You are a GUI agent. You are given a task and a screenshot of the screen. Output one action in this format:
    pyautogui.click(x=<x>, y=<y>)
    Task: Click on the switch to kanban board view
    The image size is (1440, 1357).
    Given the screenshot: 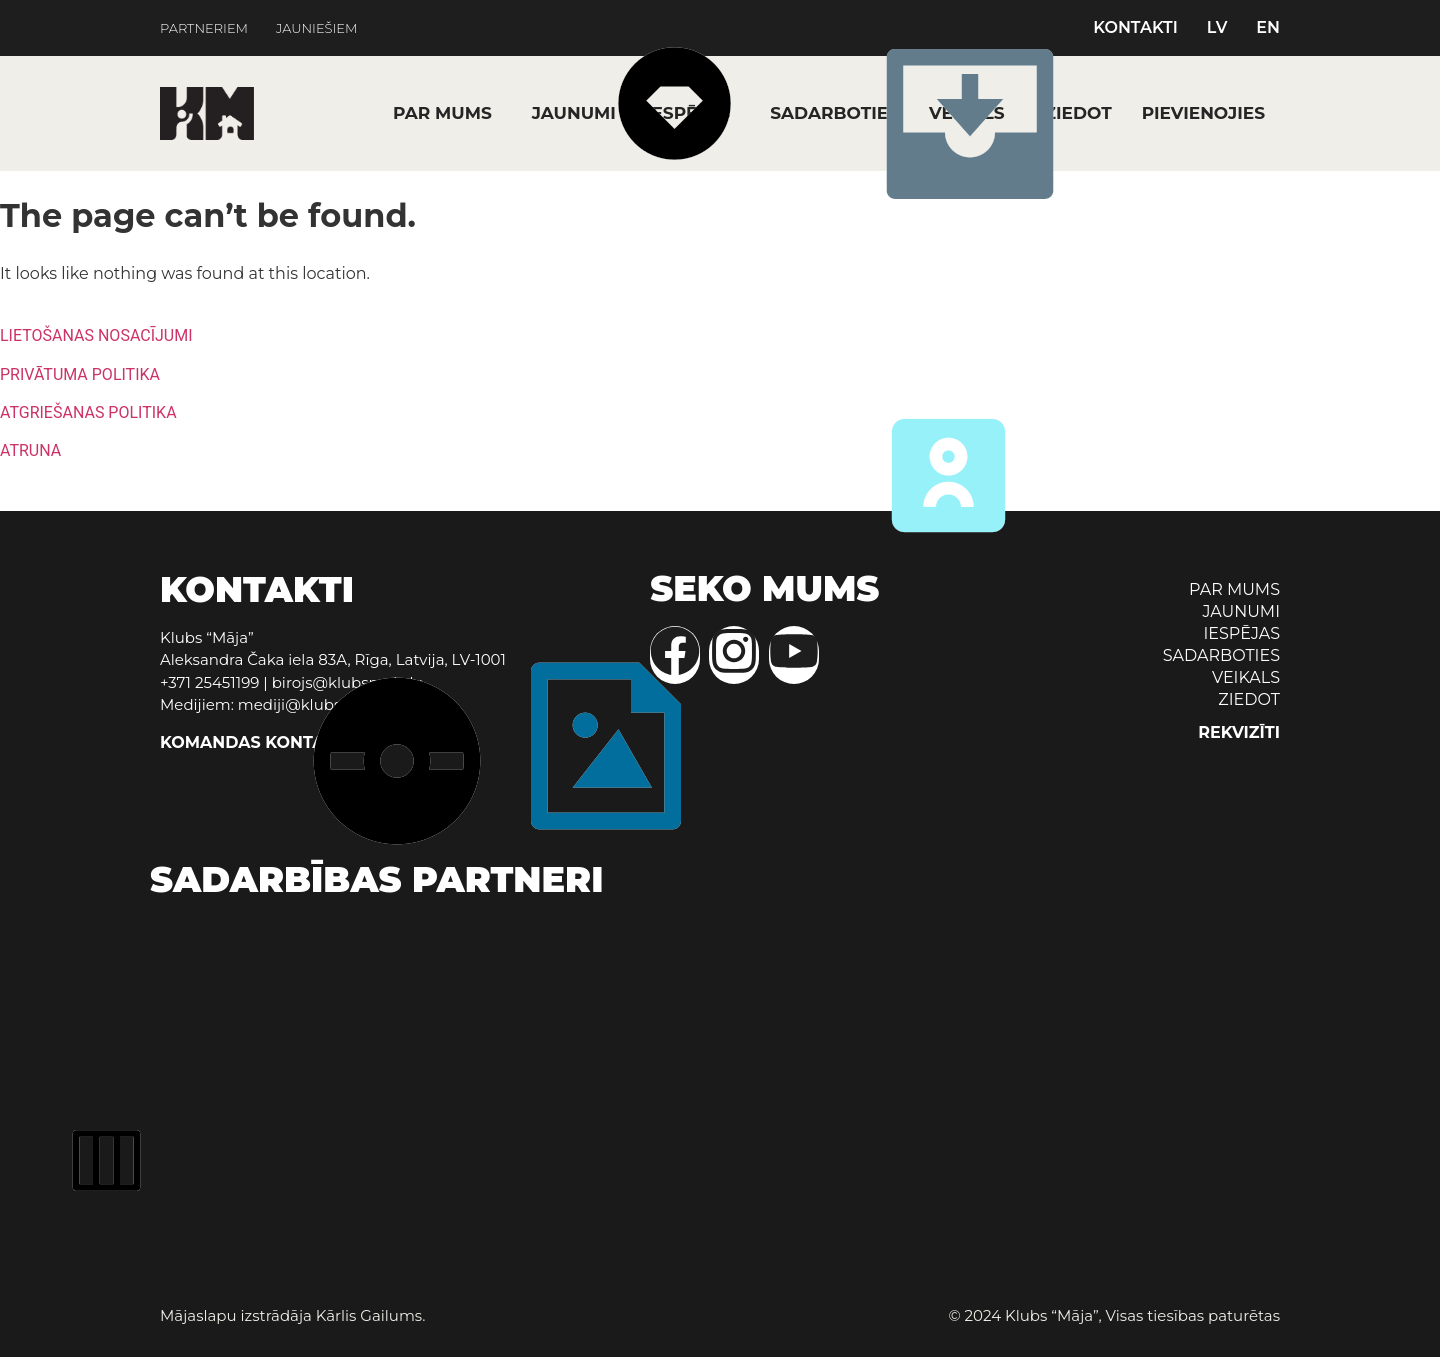 What is the action you would take?
    pyautogui.click(x=106, y=1160)
    